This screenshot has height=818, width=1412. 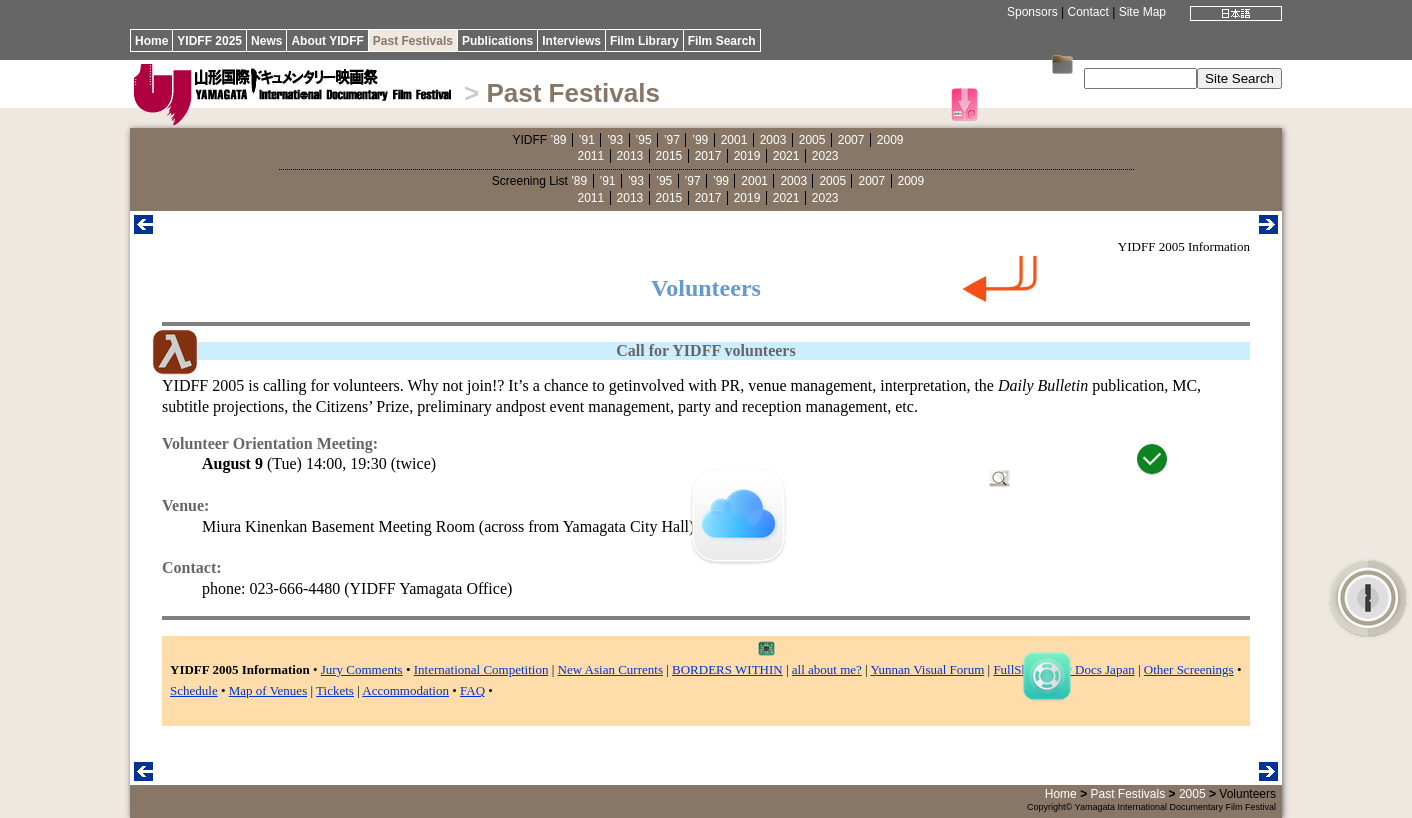 What do you see at coordinates (998, 278) in the screenshot?
I see `reply to all recipients of an email` at bounding box center [998, 278].